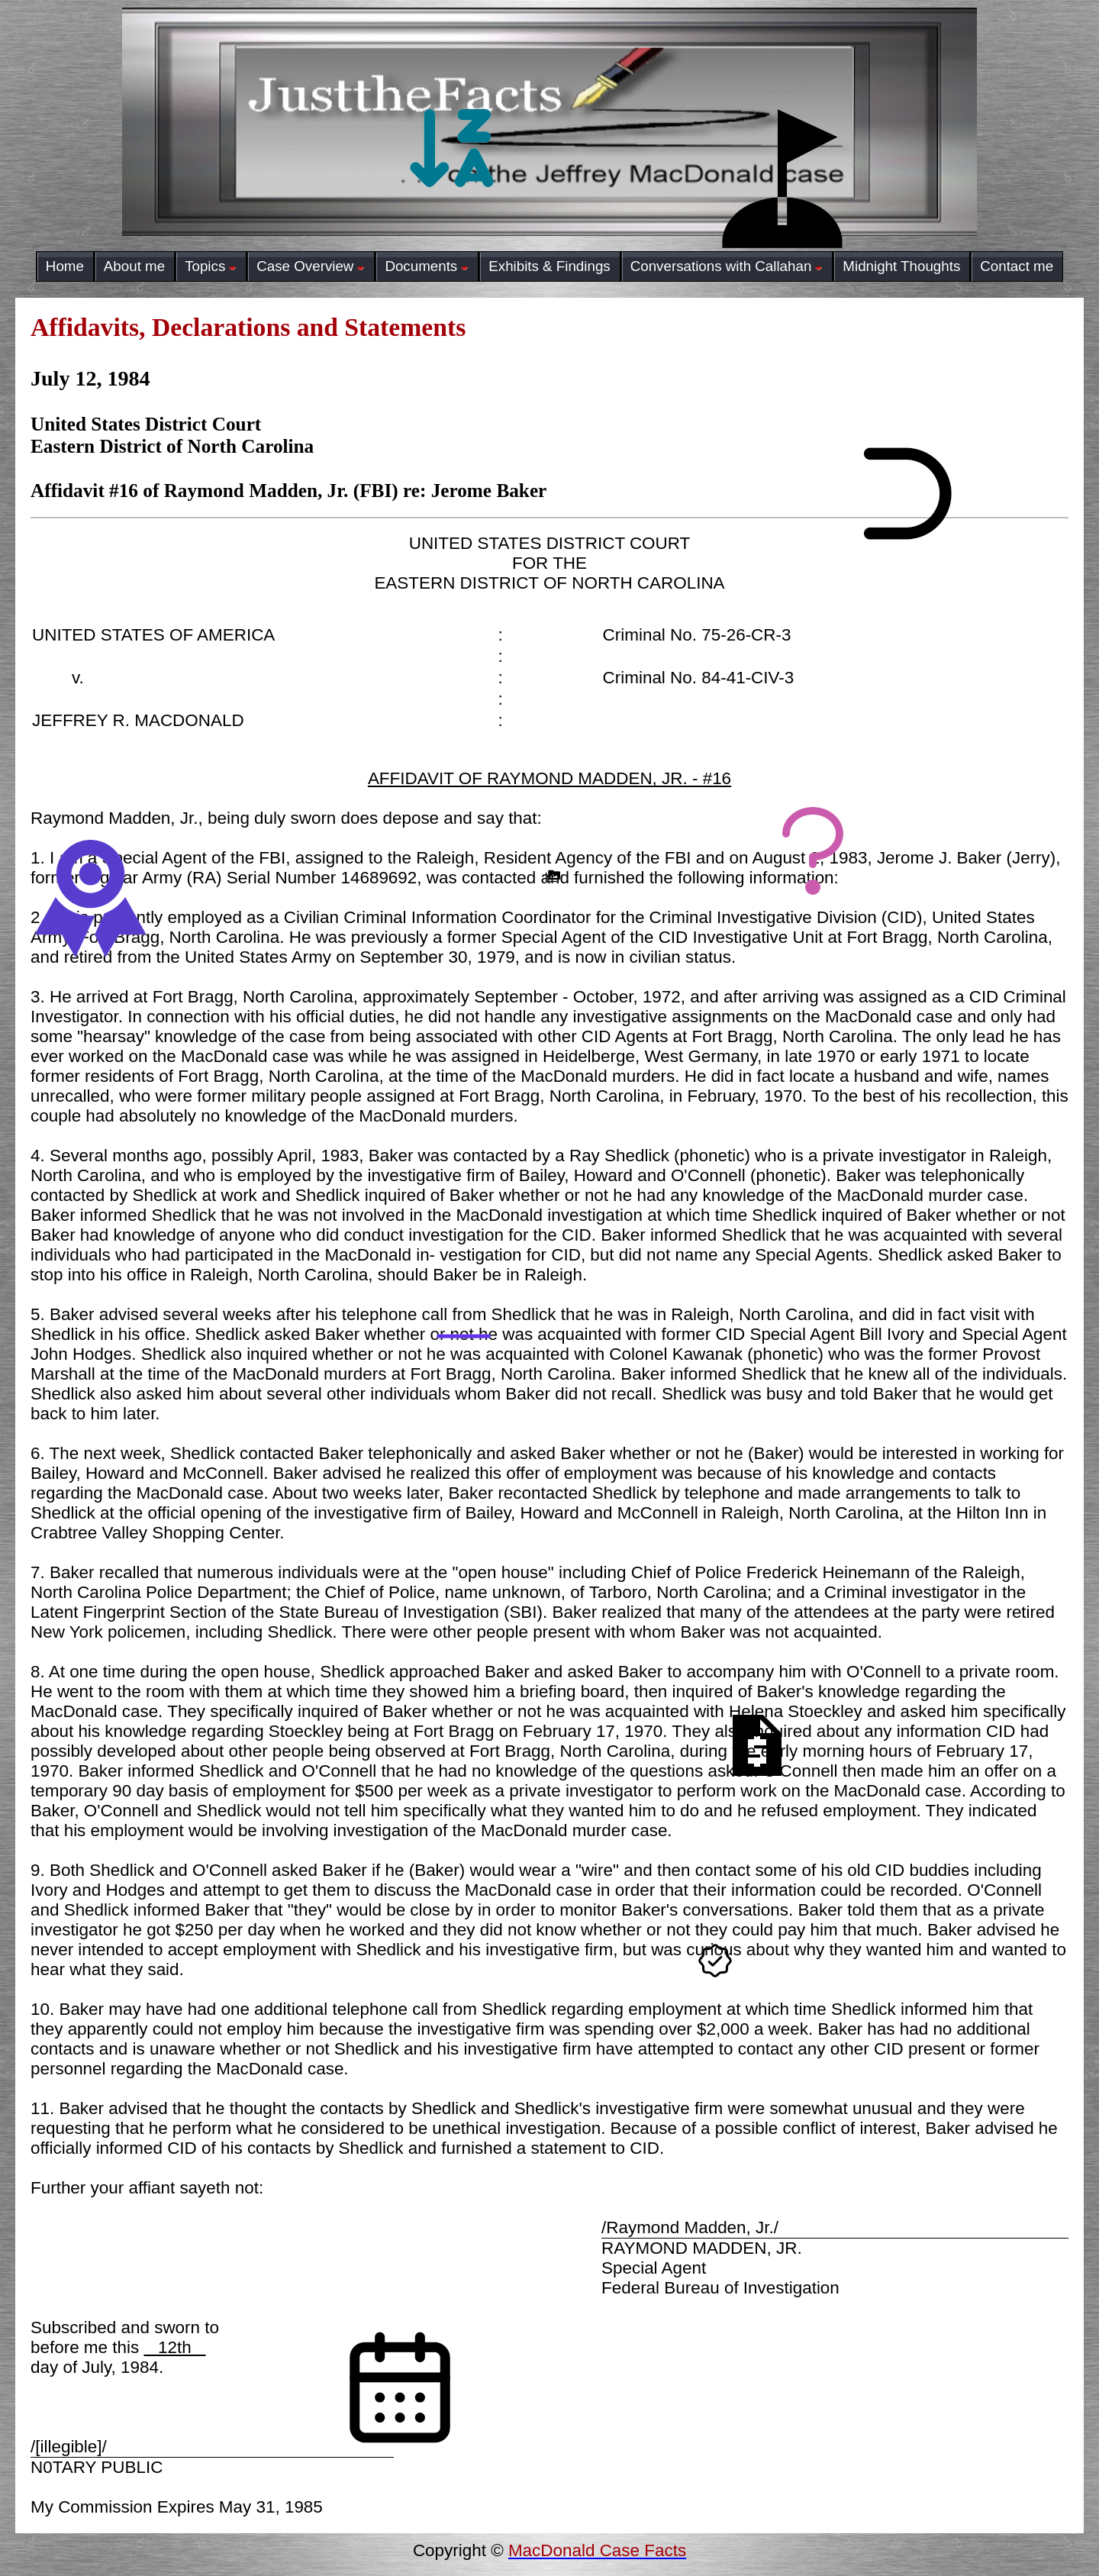 This screenshot has height=2576, width=1099. Describe the element at coordinates (452, 148) in the screenshot. I see `sort items alphabetically from Z to A` at that location.